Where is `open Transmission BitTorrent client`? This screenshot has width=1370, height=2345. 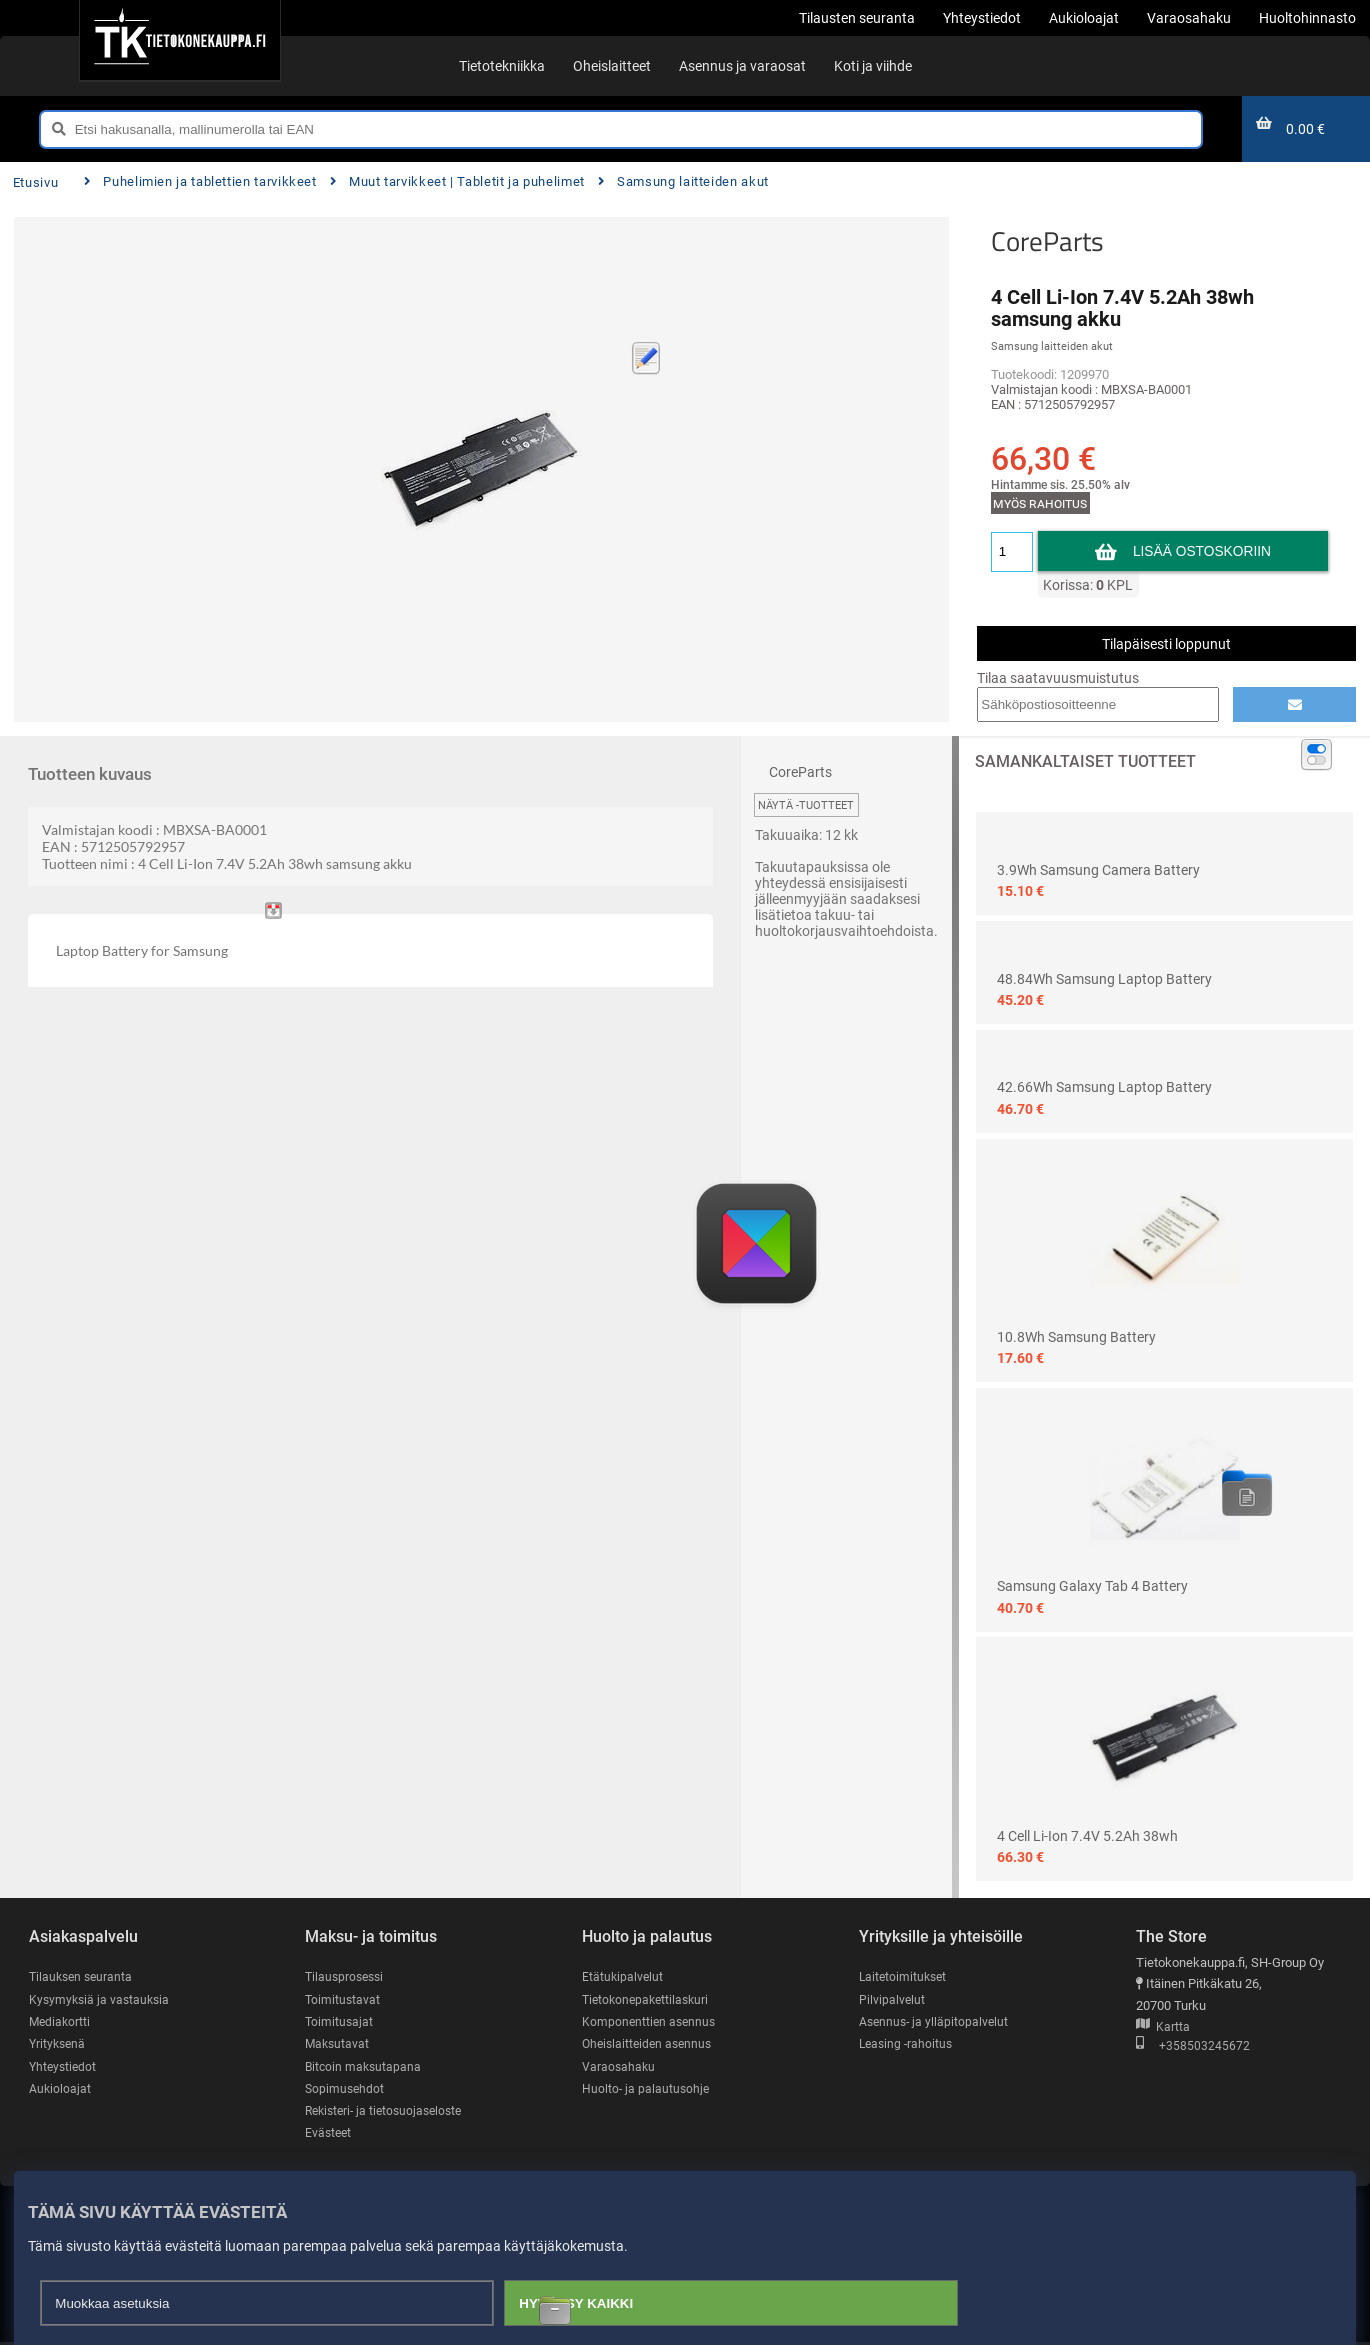
open Transmission BitTorrent client is located at coordinates (273, 910).